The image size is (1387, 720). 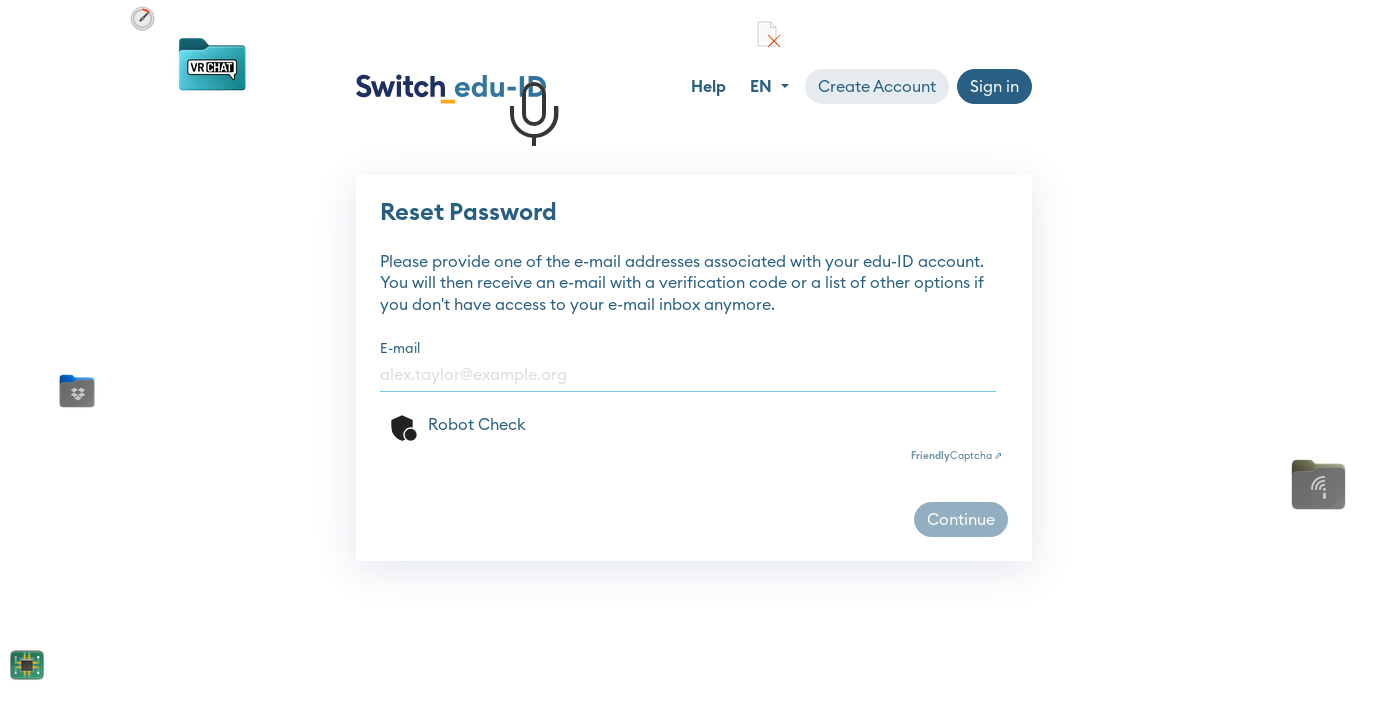 I want to click on open vrchat files folder, so click(x=212, y=66).